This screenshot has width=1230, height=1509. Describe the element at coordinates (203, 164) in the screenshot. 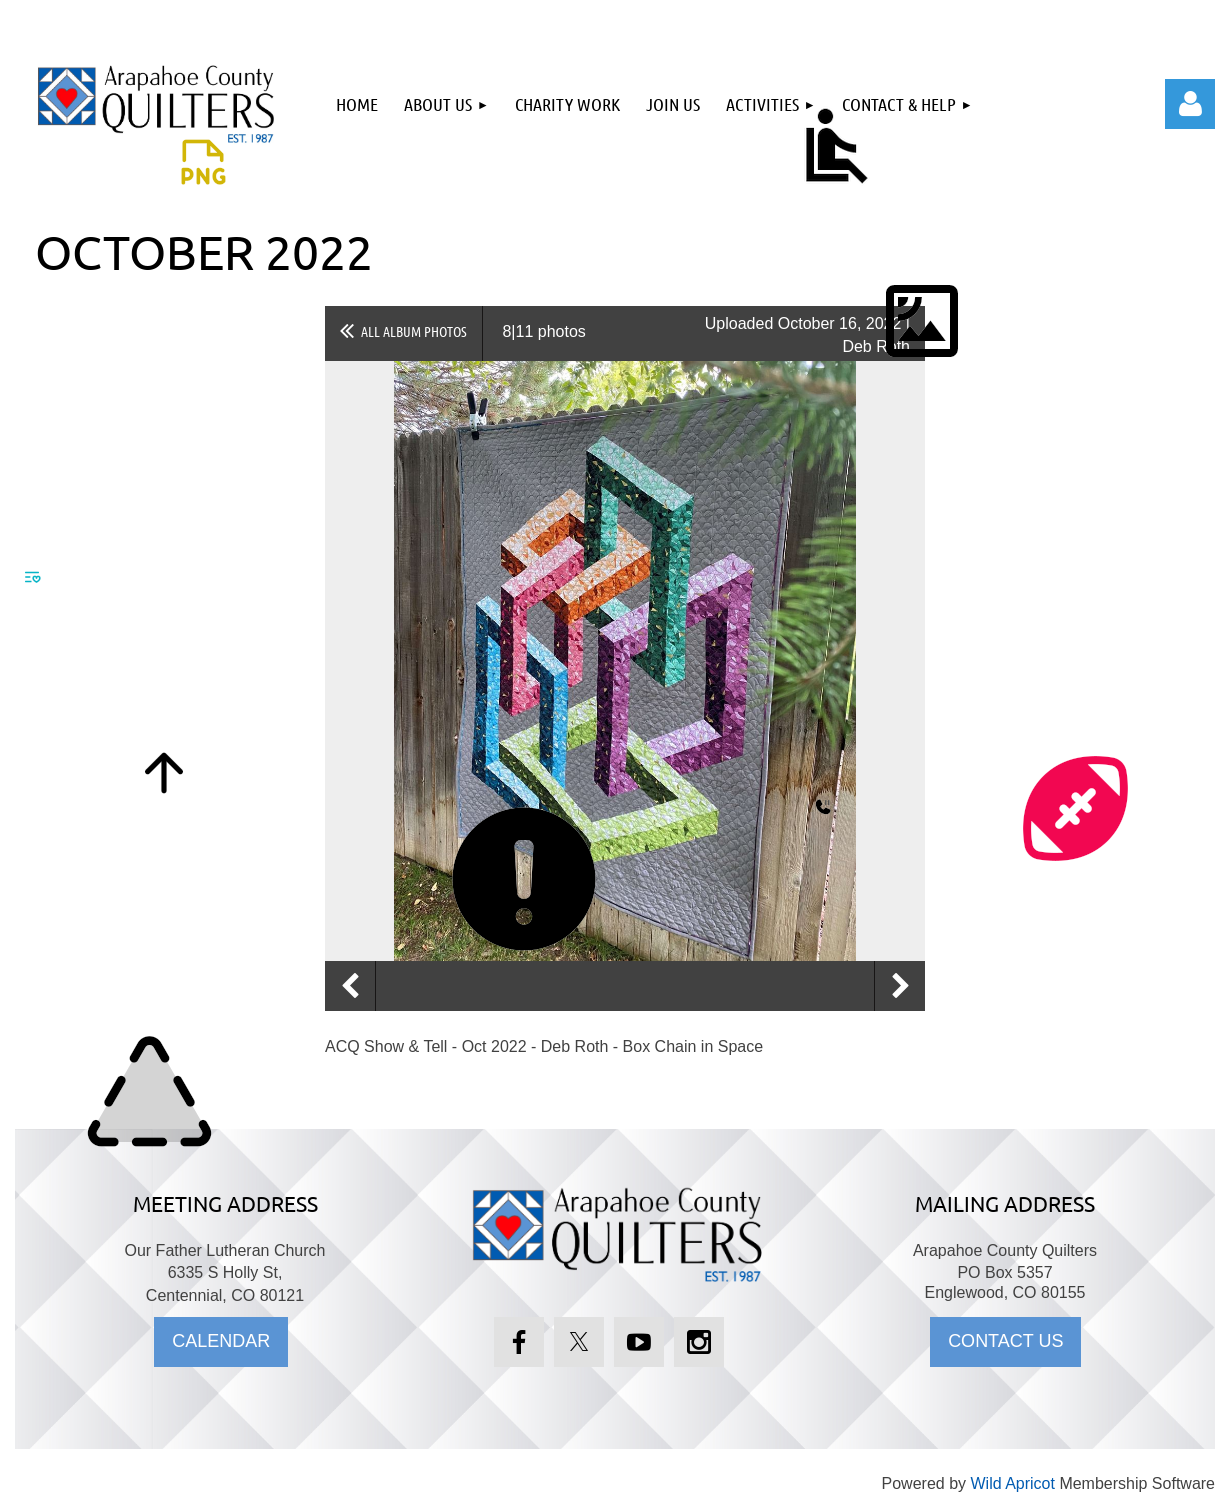

I see `view or open a PNG image file` at that location.